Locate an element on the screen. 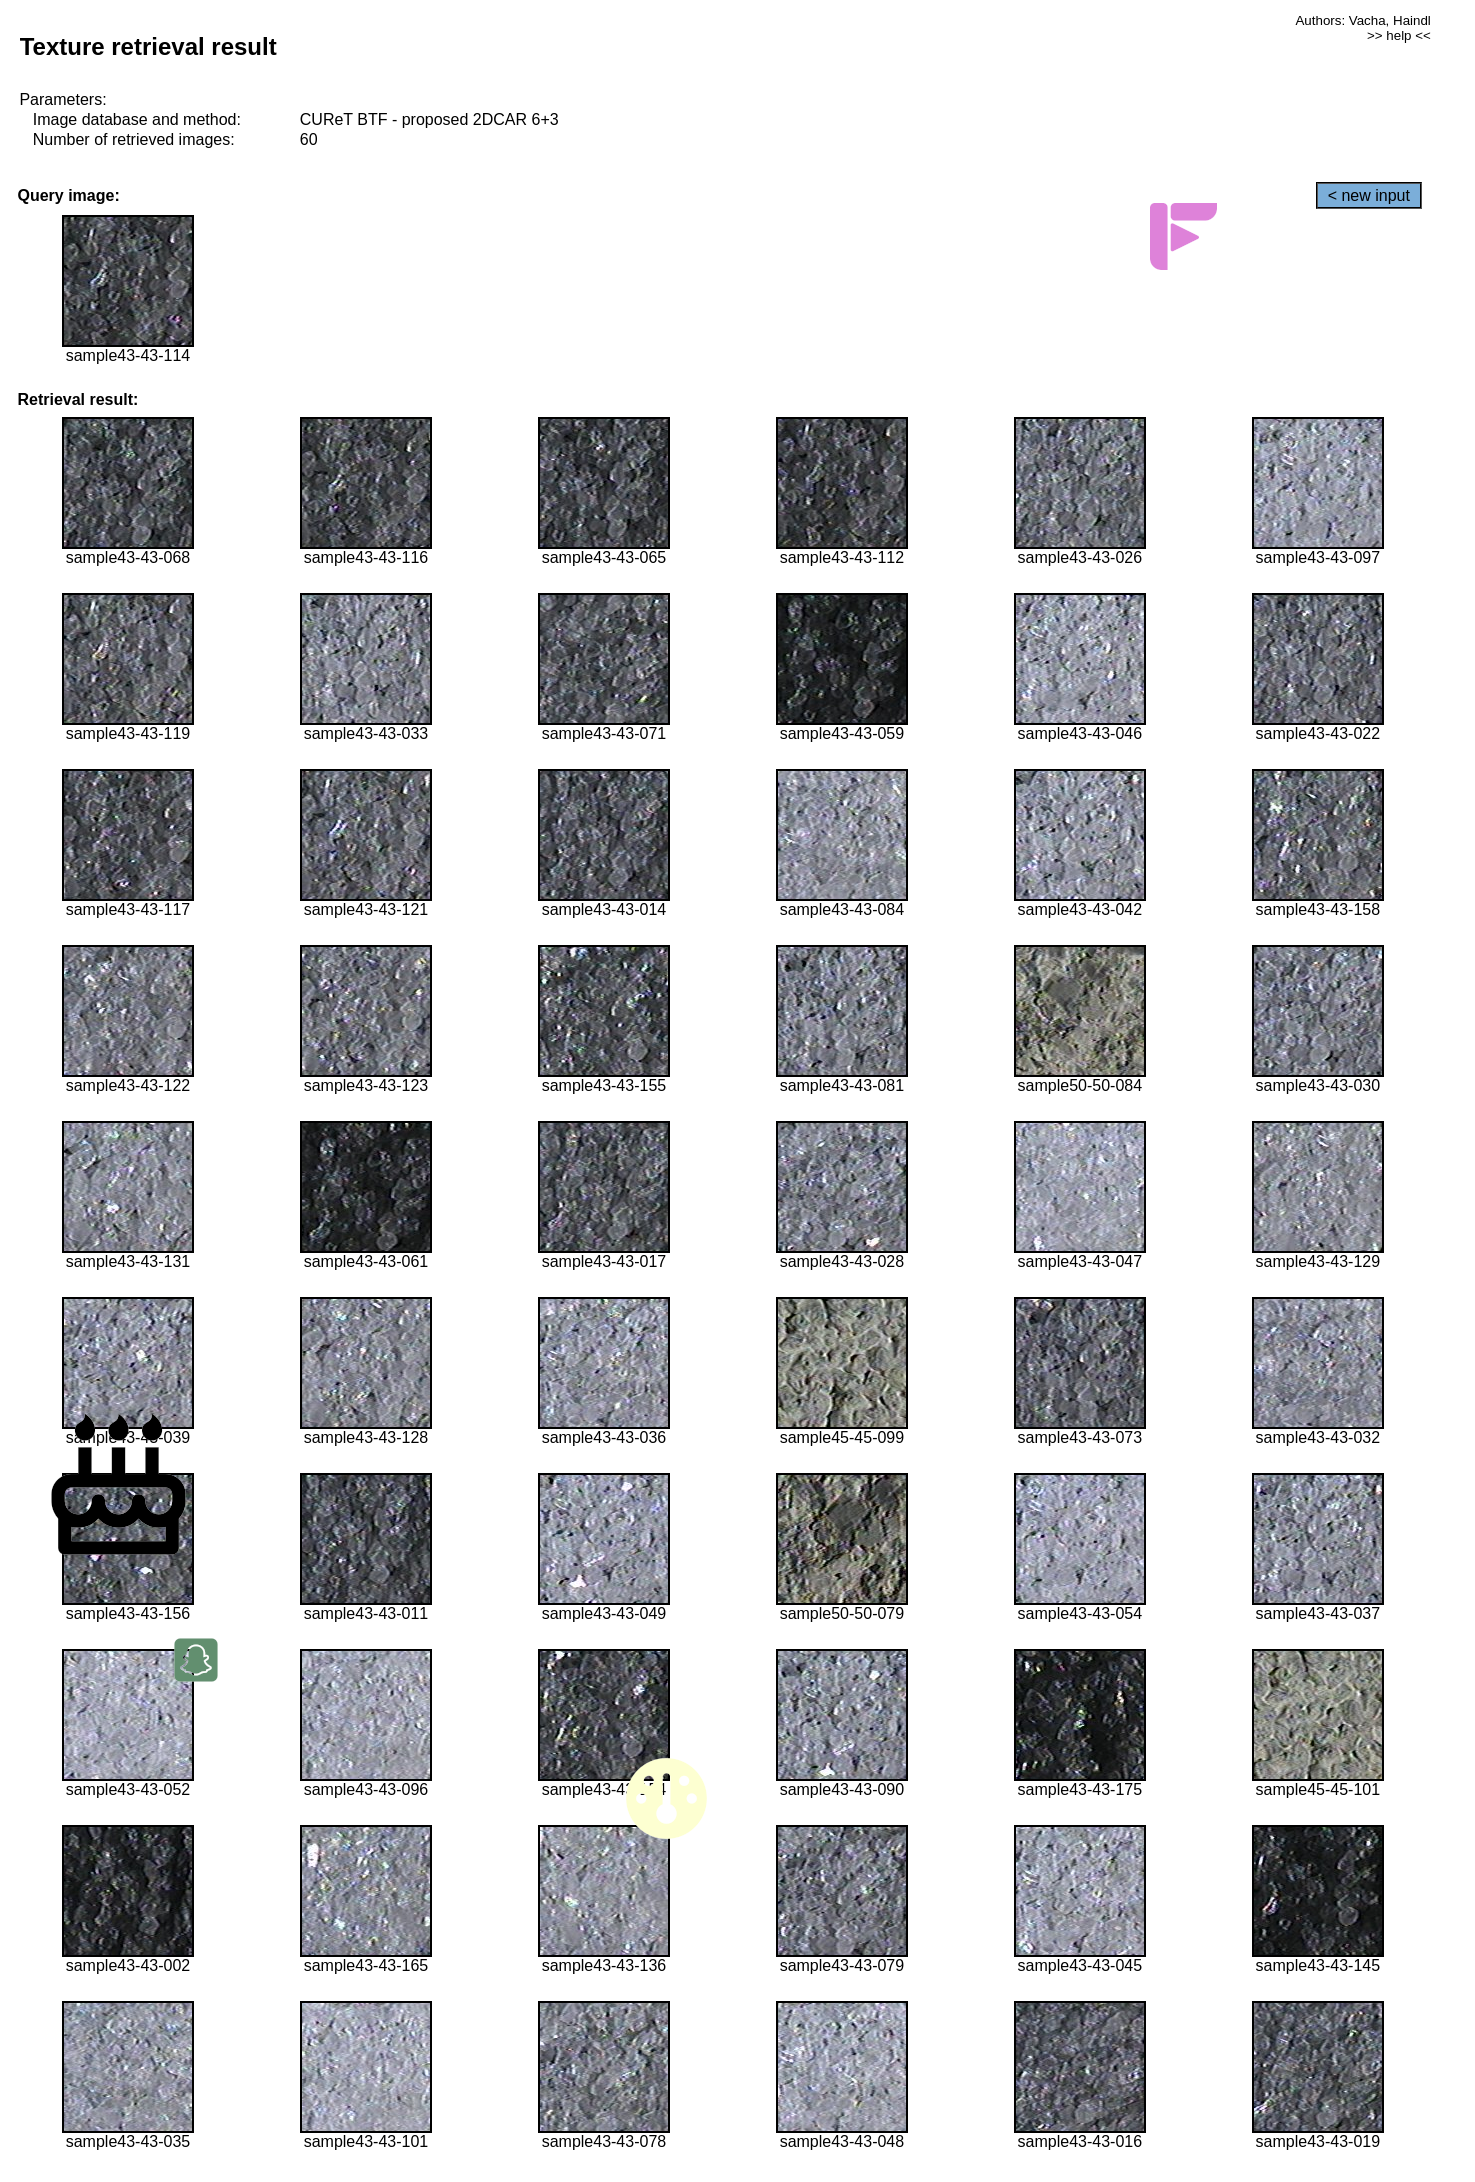 This screenshot has width=1475, height=2182. view birthday or celebration events is located at coordinates (118, 1487).